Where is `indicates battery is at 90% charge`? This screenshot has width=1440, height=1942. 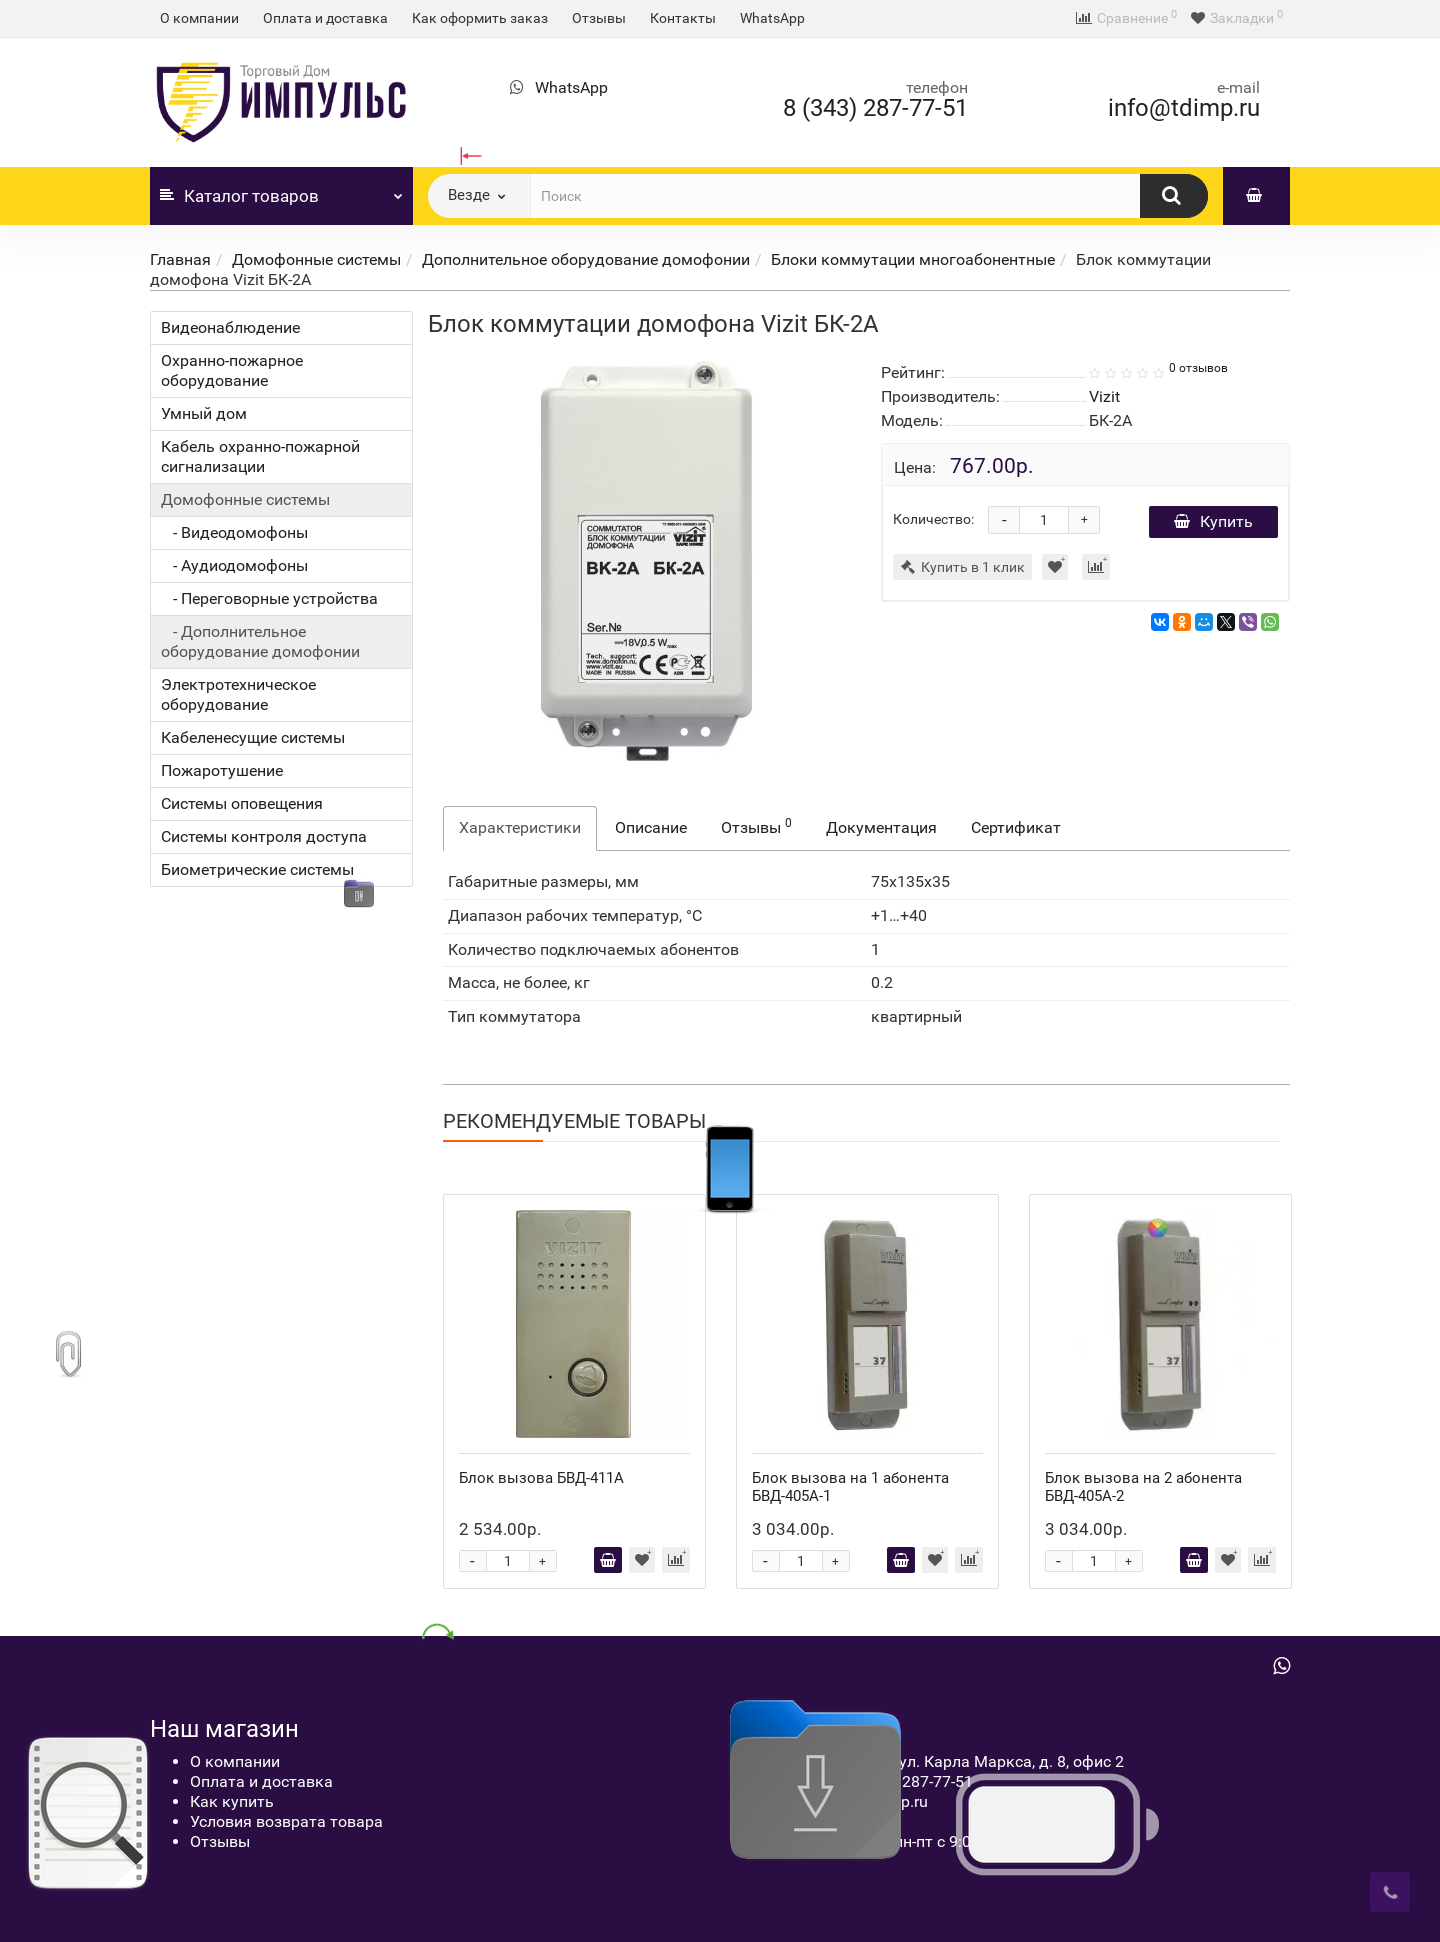
indicates battery is at 90% charge is located at coordinates (1057, 1824).